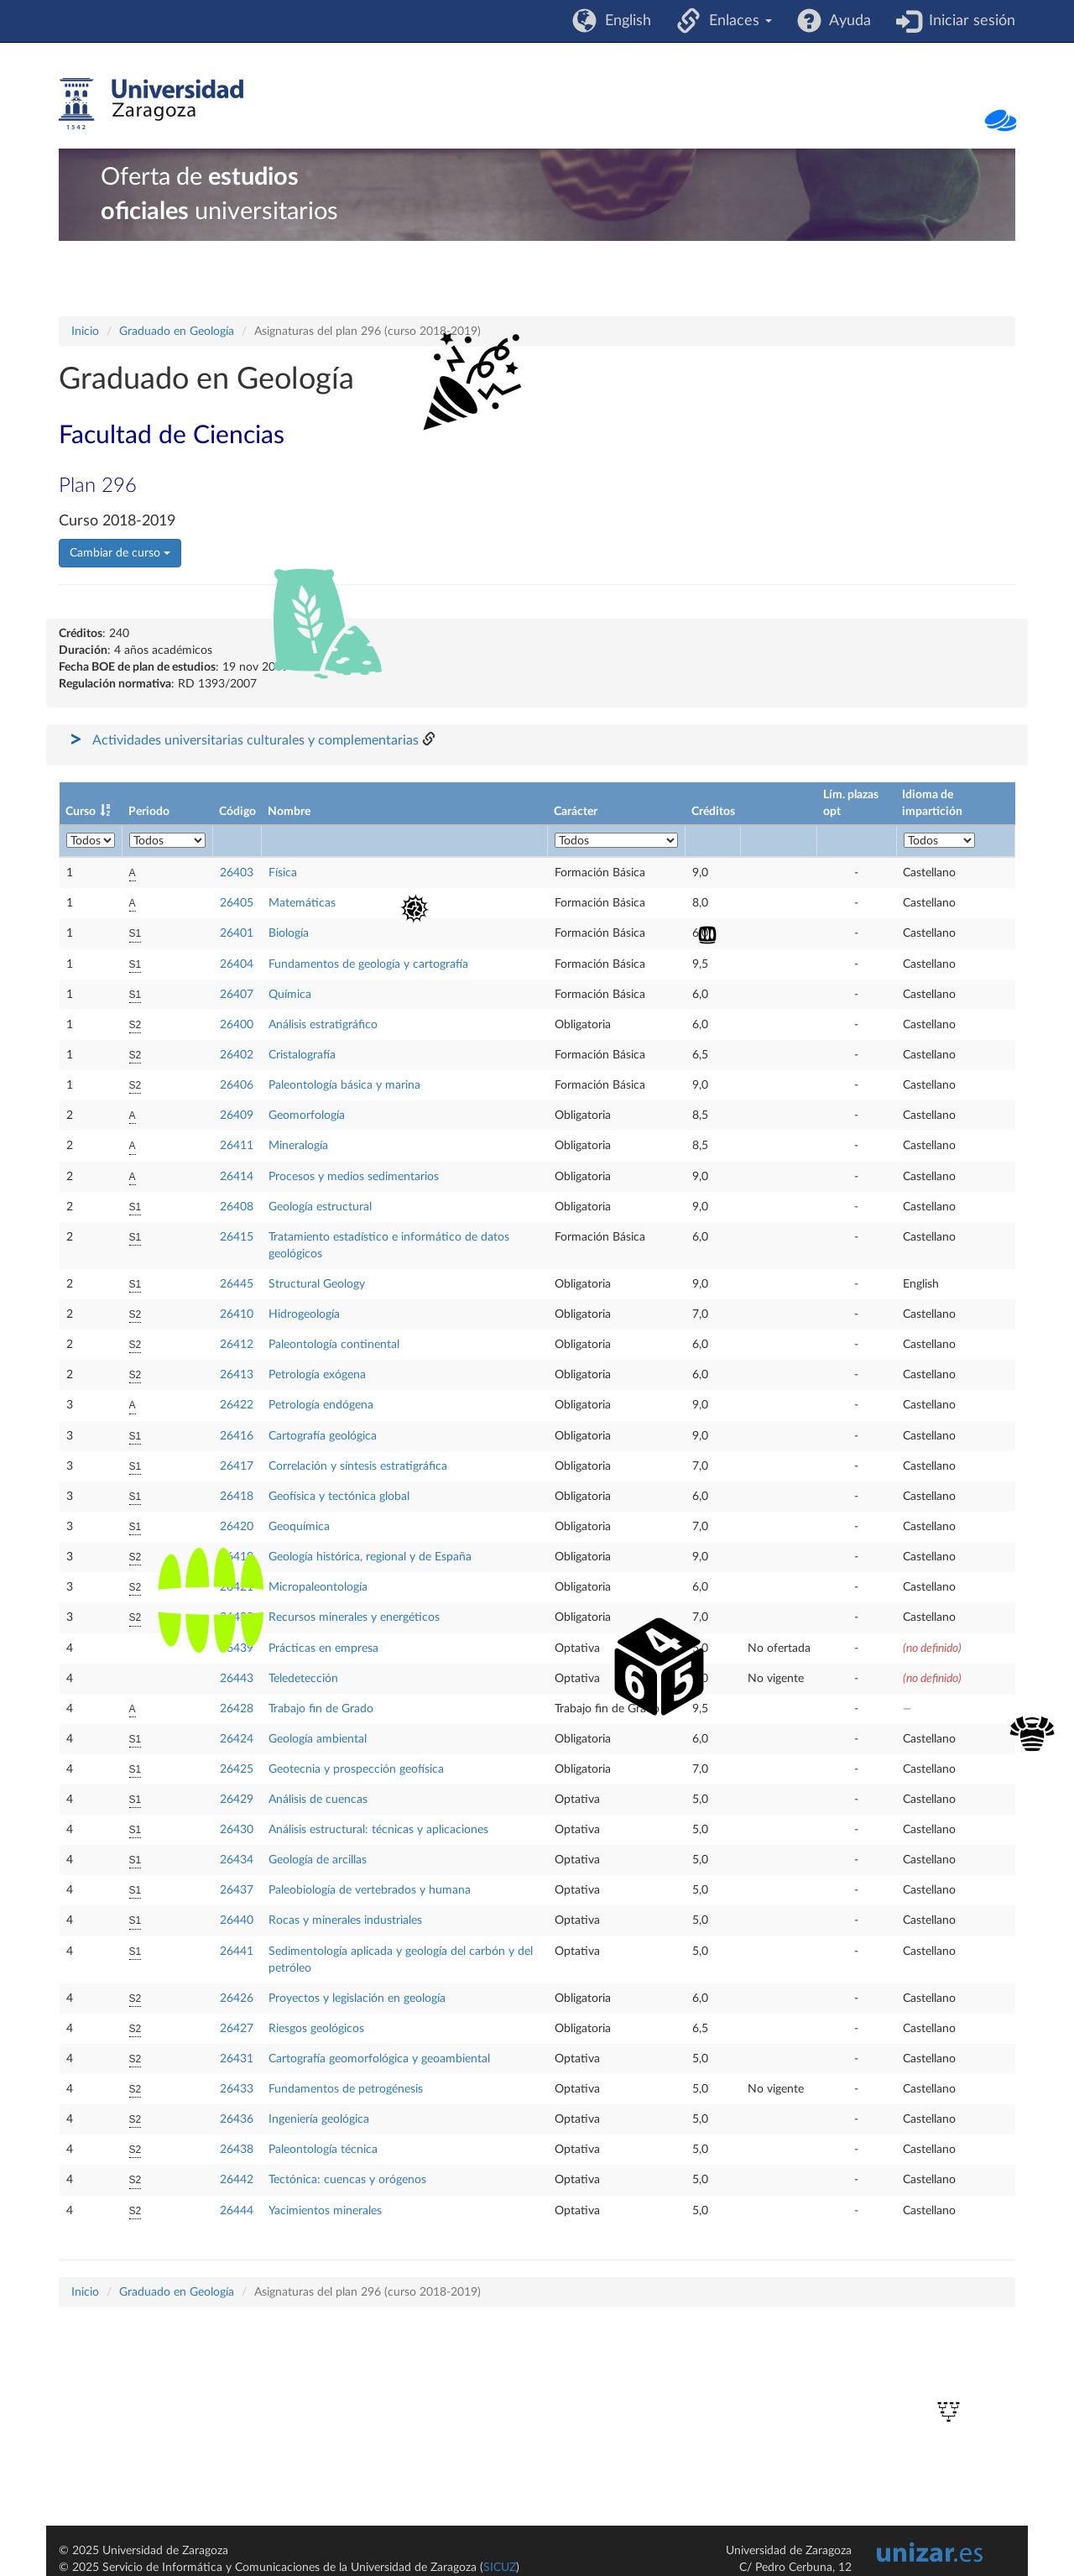 The image size is (1074, 2576). Describe the element at coordinates (327, 623) in the screenshot. I see `indicates grain or wheat ingredient` at that location.